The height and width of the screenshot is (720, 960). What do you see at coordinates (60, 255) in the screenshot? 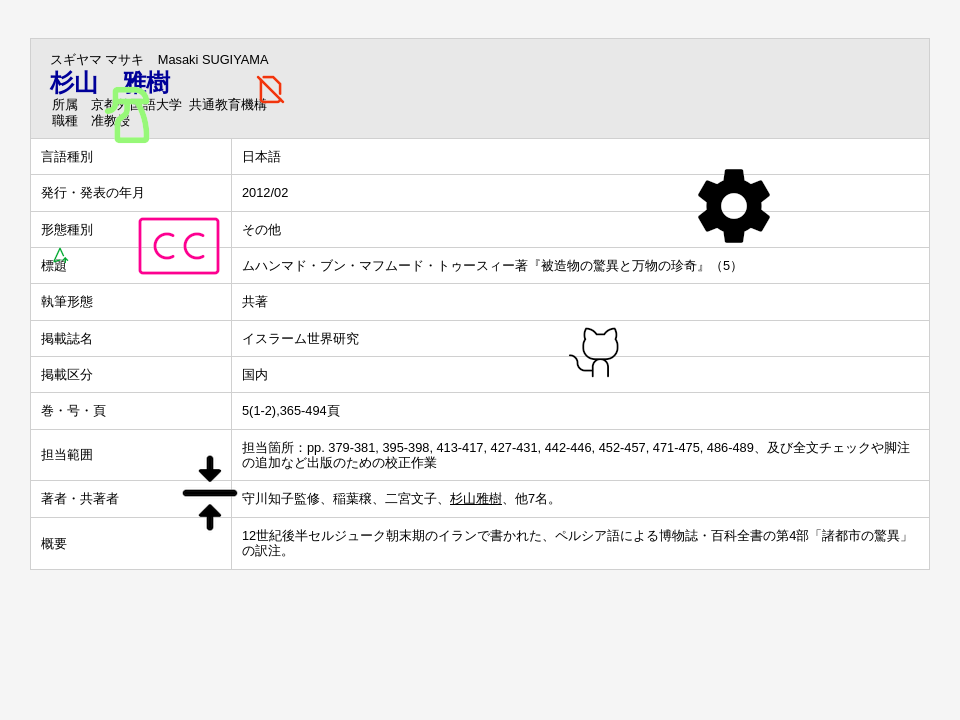
I see `navigate upward or move to previous location` at bounding box center [60, 255].